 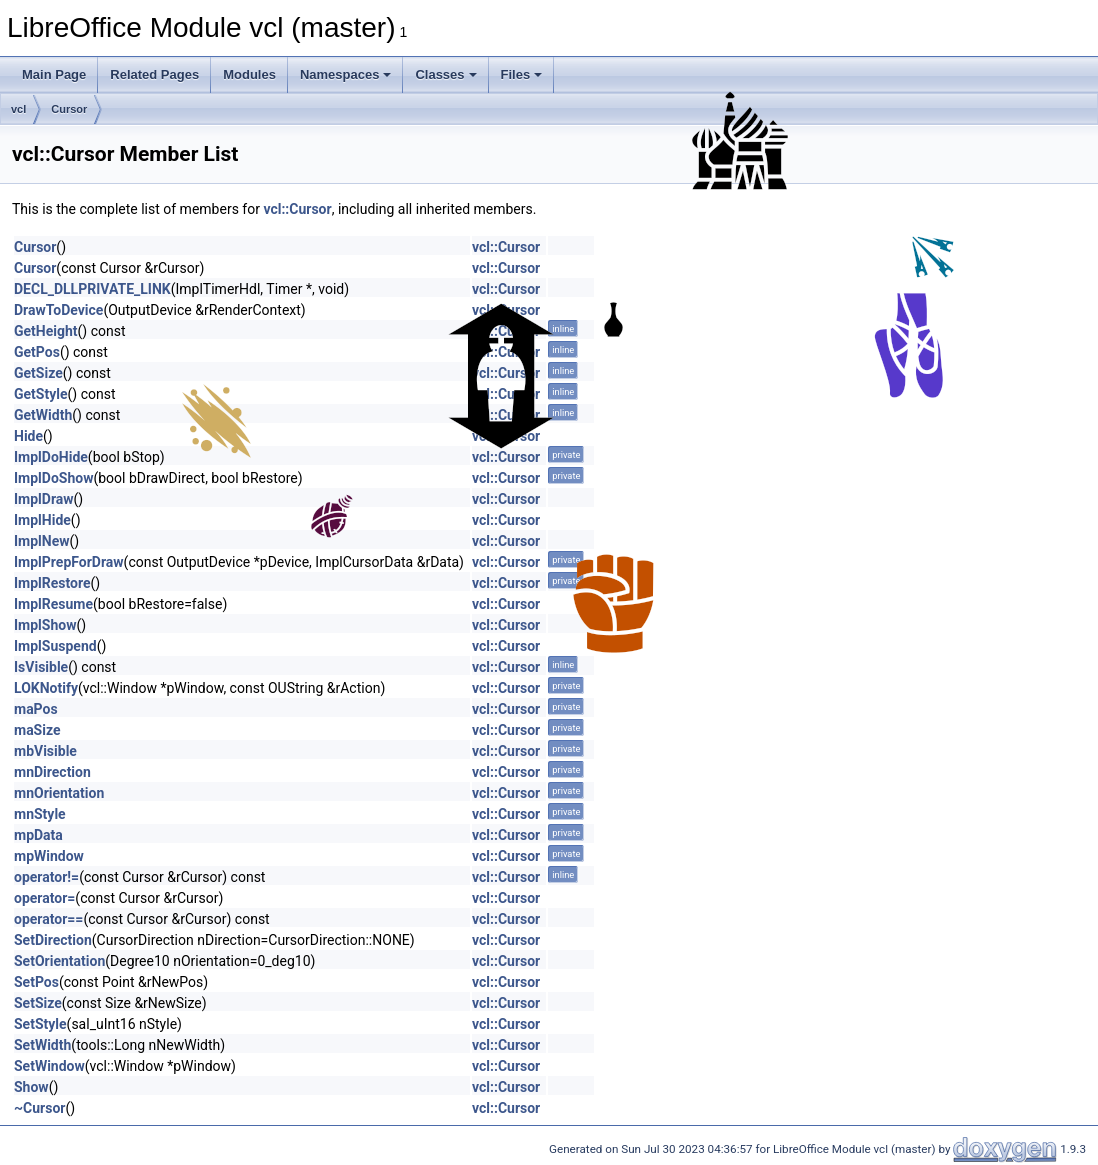 I want to click on activate multi-shot or spread attack ability, so click(x=933, y=257).